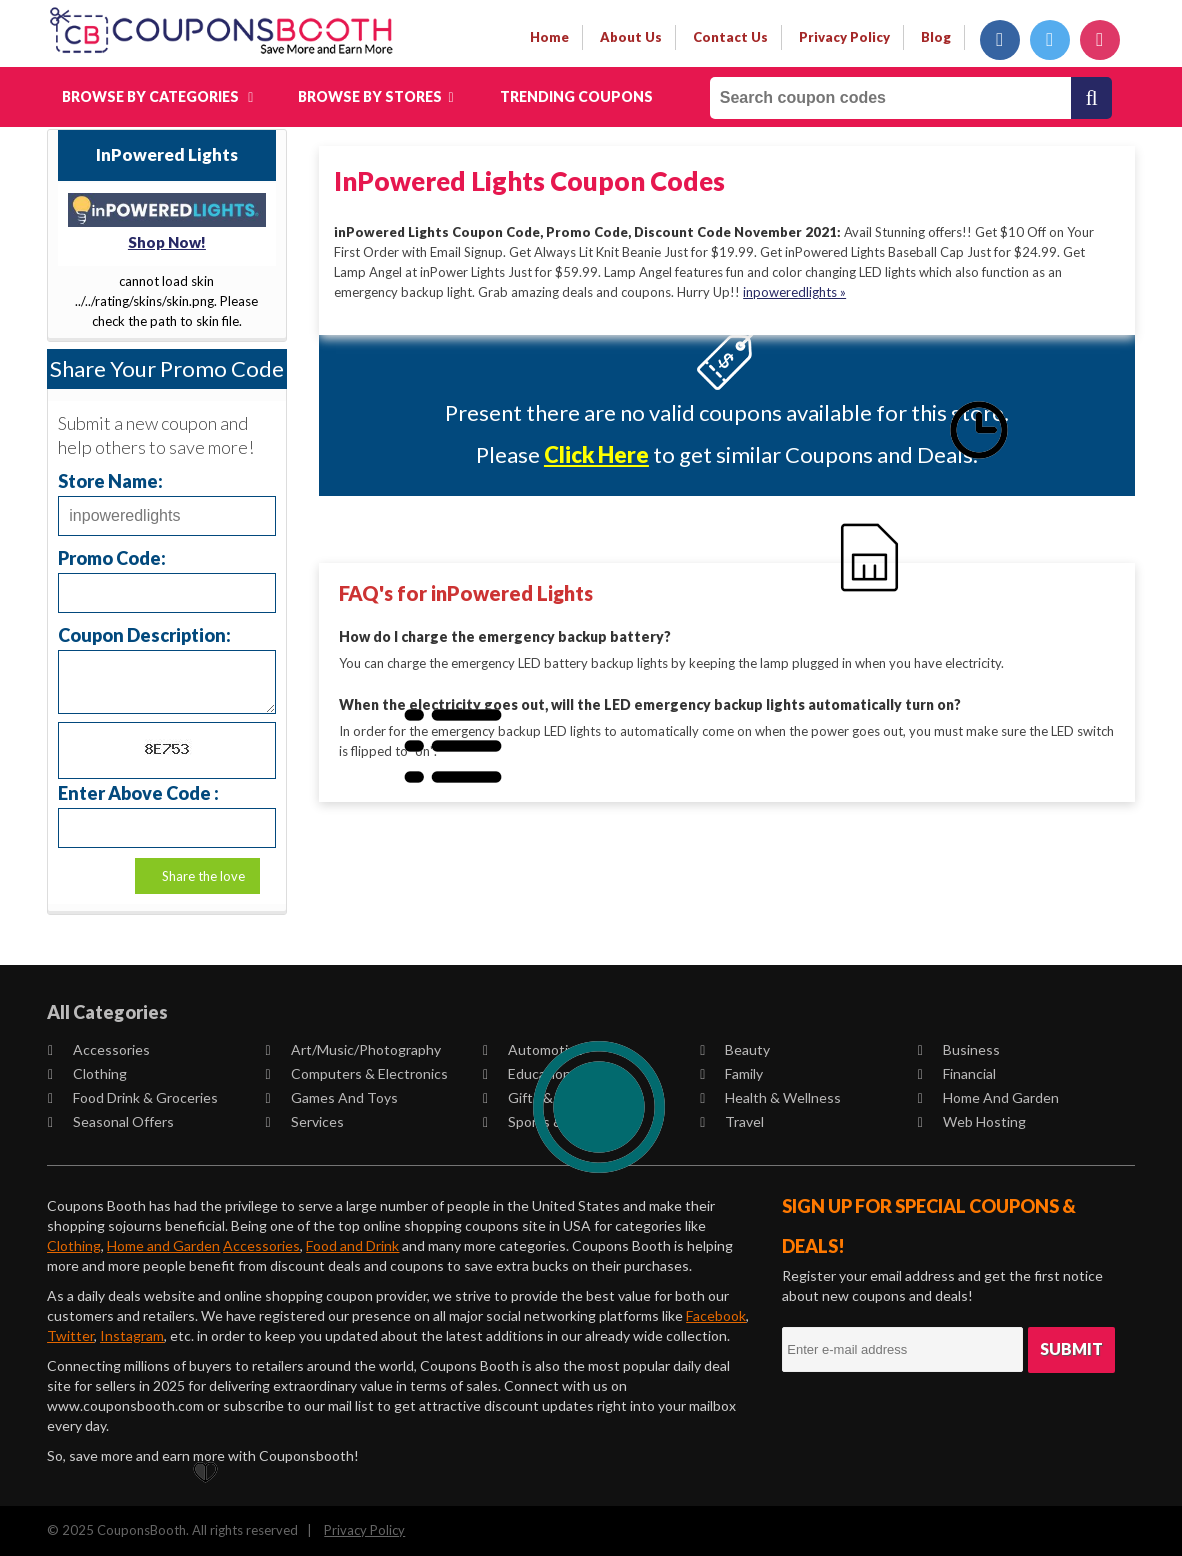 This screenshot has width=1182, height=1556. Describe the element at coordinates (205, 1471) in the screenshot. I see `indicates partial like or favorite status` at that location.